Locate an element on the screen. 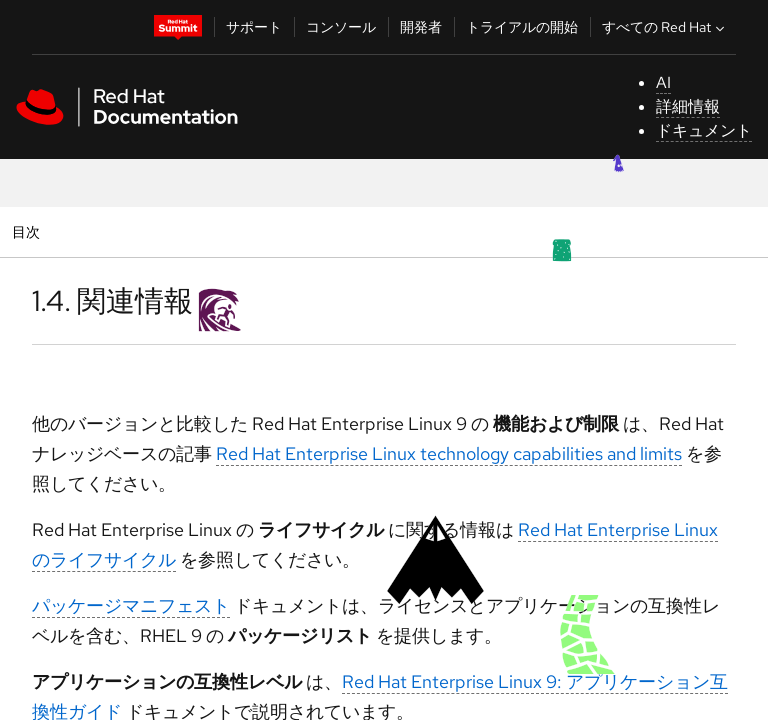 This screenshot has height=720, width=768. stealth bomber aircraft unit in a strategy game is located at coordinates (435, 561).